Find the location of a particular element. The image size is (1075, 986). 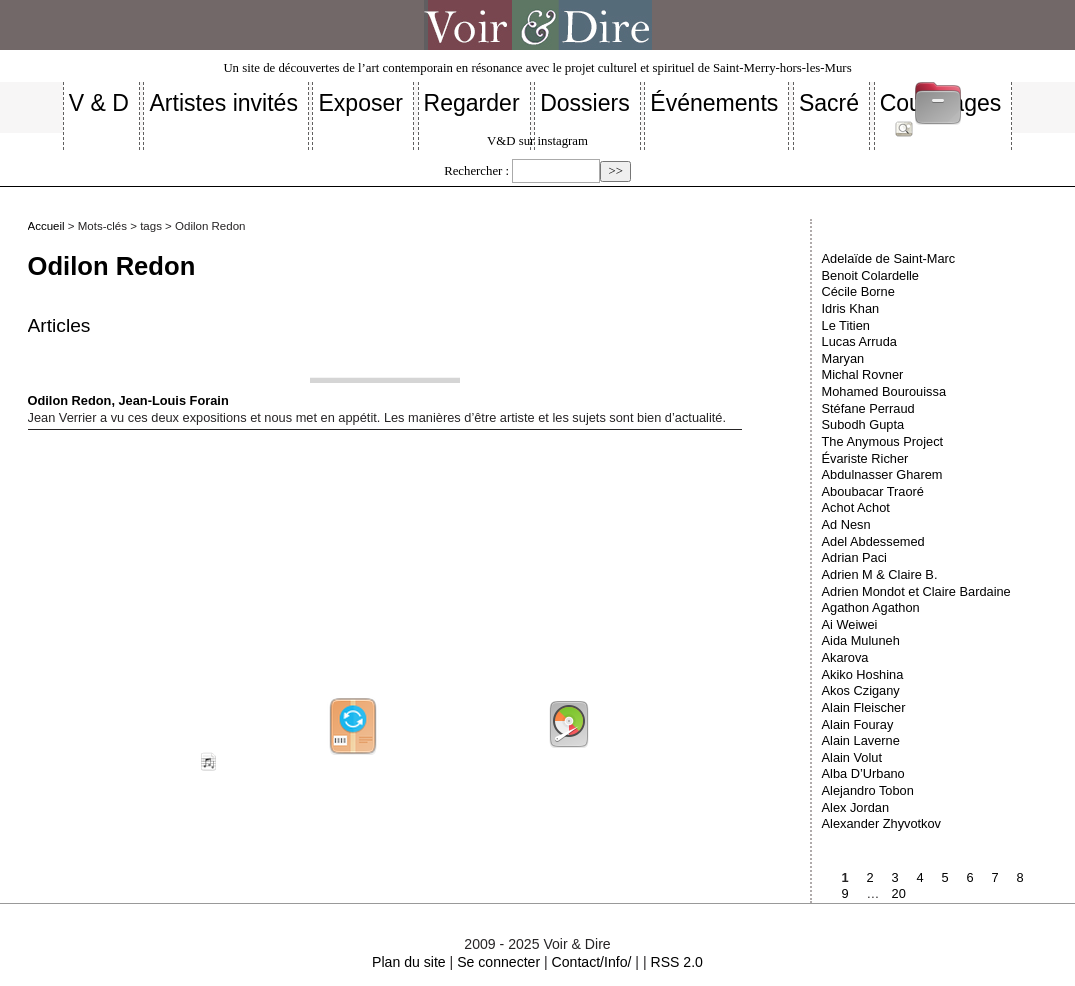

system package upgrade available is located at coordinates (353, 726).